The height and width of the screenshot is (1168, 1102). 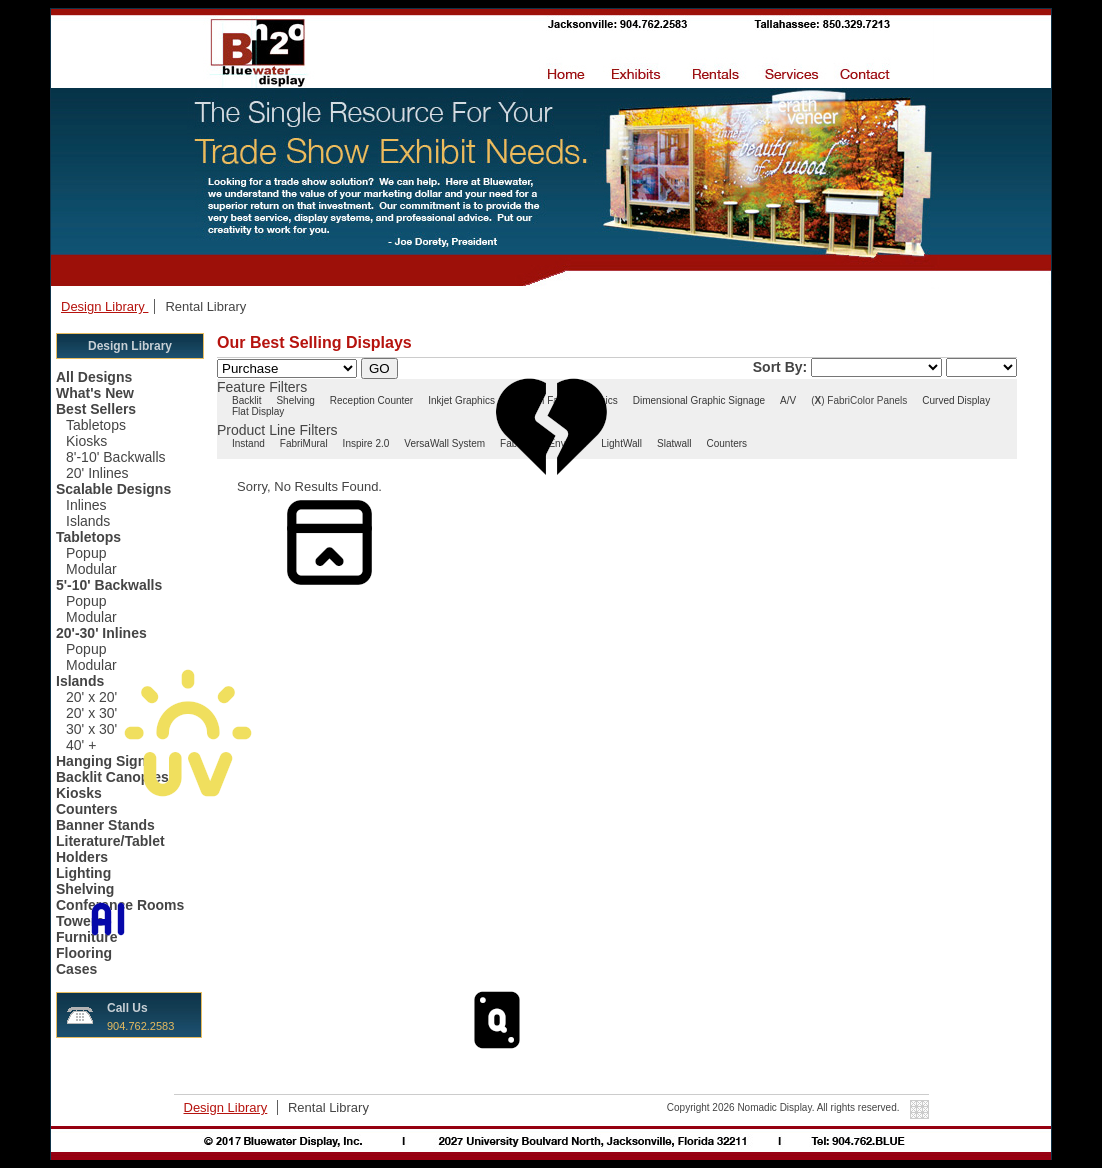 I want to click on queen playing card in a card game app, so click(x=497, y=1020).